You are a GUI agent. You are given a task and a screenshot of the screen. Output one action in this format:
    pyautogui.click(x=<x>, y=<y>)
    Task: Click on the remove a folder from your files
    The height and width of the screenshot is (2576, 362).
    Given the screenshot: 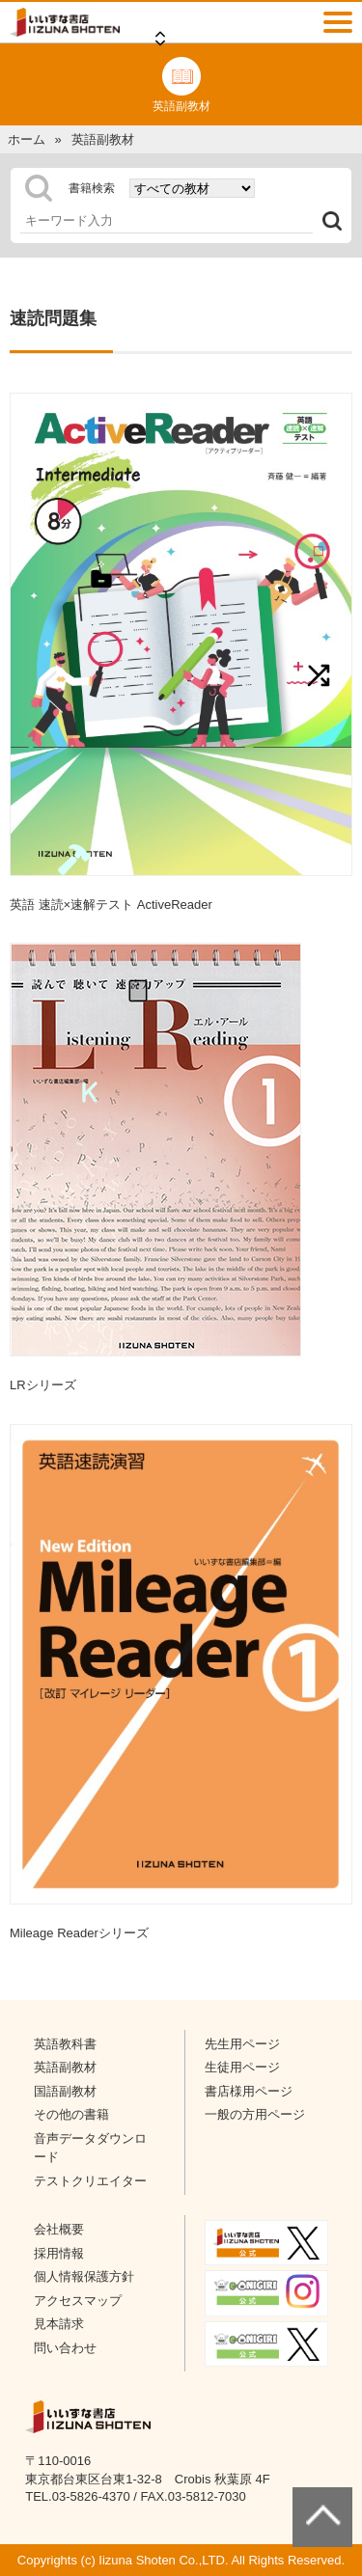 What is the action you would take?
    pyautogui.click(x=101, y=579)
    